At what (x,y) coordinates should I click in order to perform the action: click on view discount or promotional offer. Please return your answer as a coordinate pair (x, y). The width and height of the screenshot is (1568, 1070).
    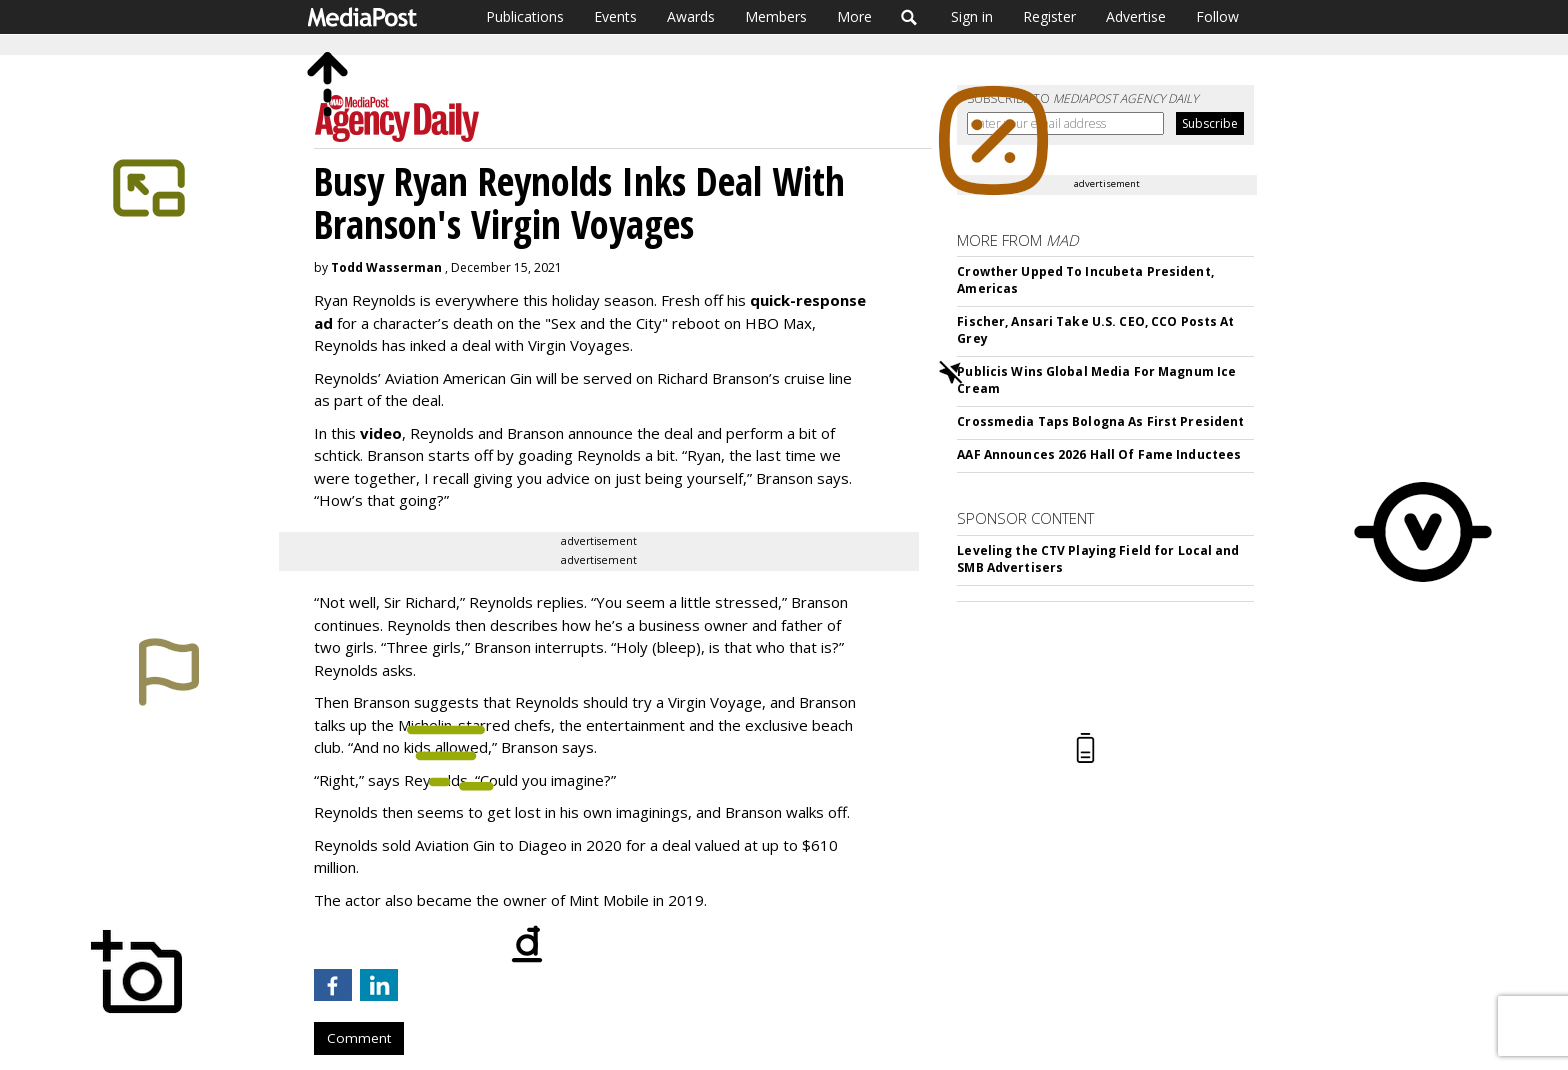
    Looking at the image, I should click on (993, 140).